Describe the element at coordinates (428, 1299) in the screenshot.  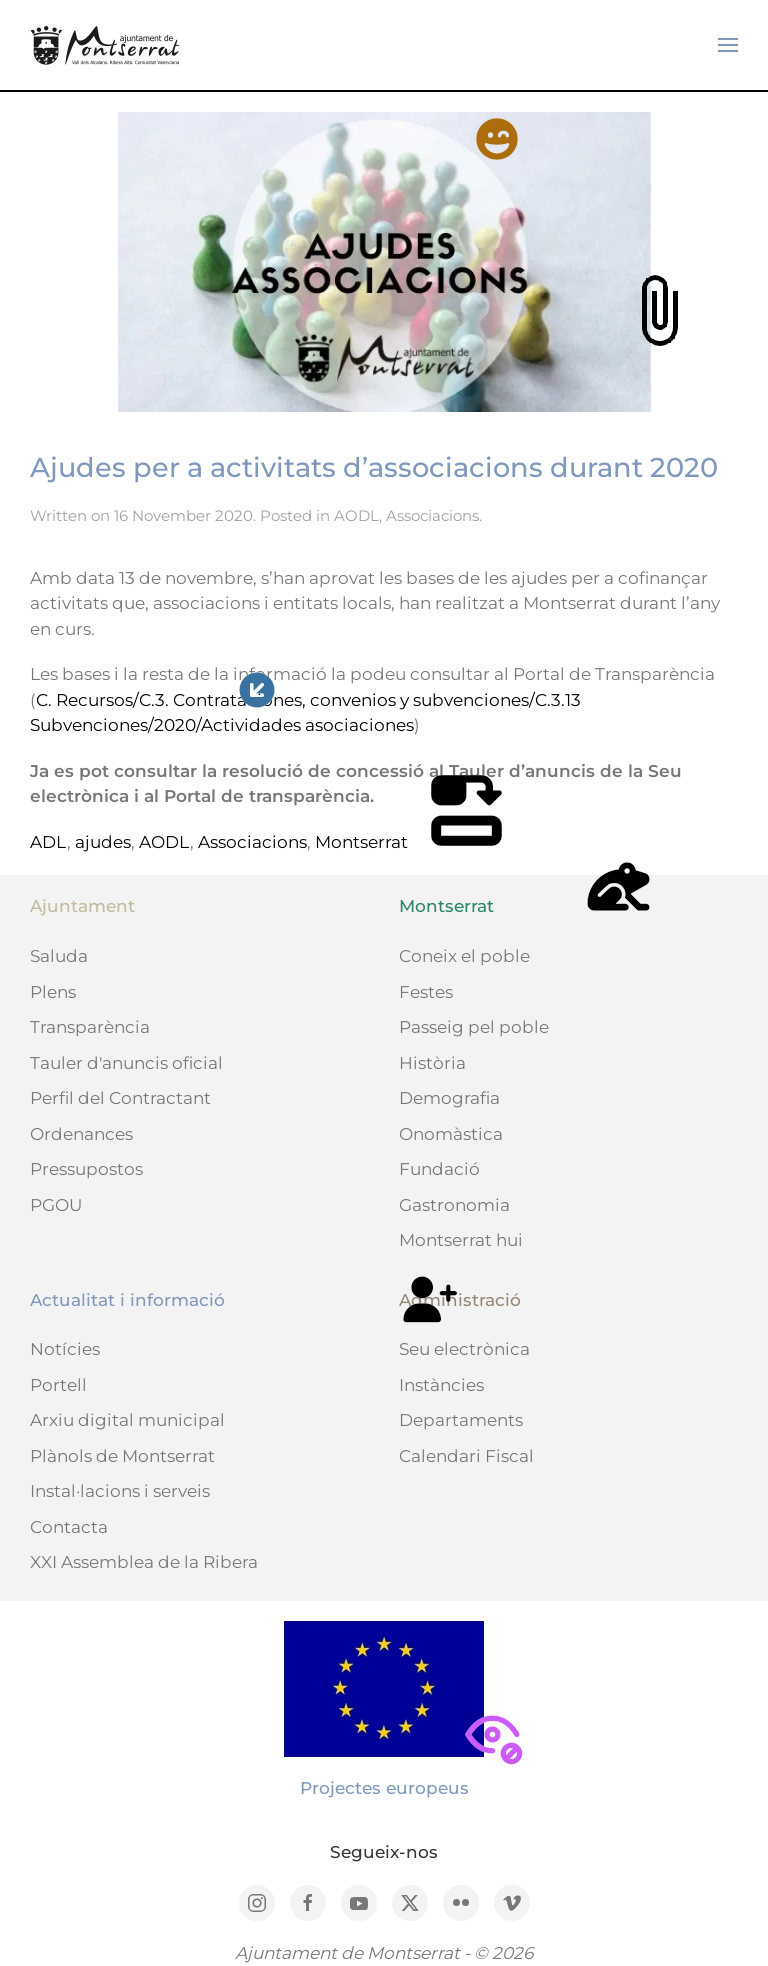
I see `add a new user or contact` at that location.